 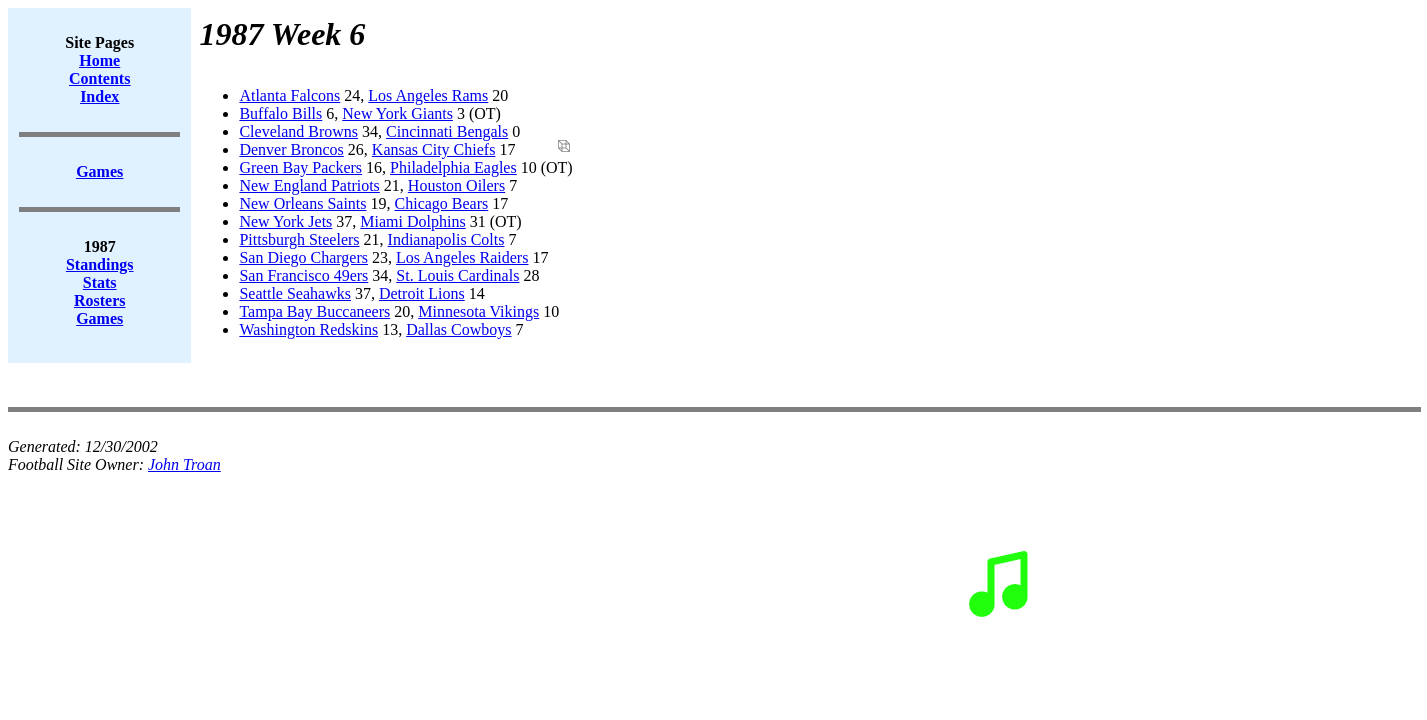 I want to click on view 3D model or object, so click(x=564, y=146).